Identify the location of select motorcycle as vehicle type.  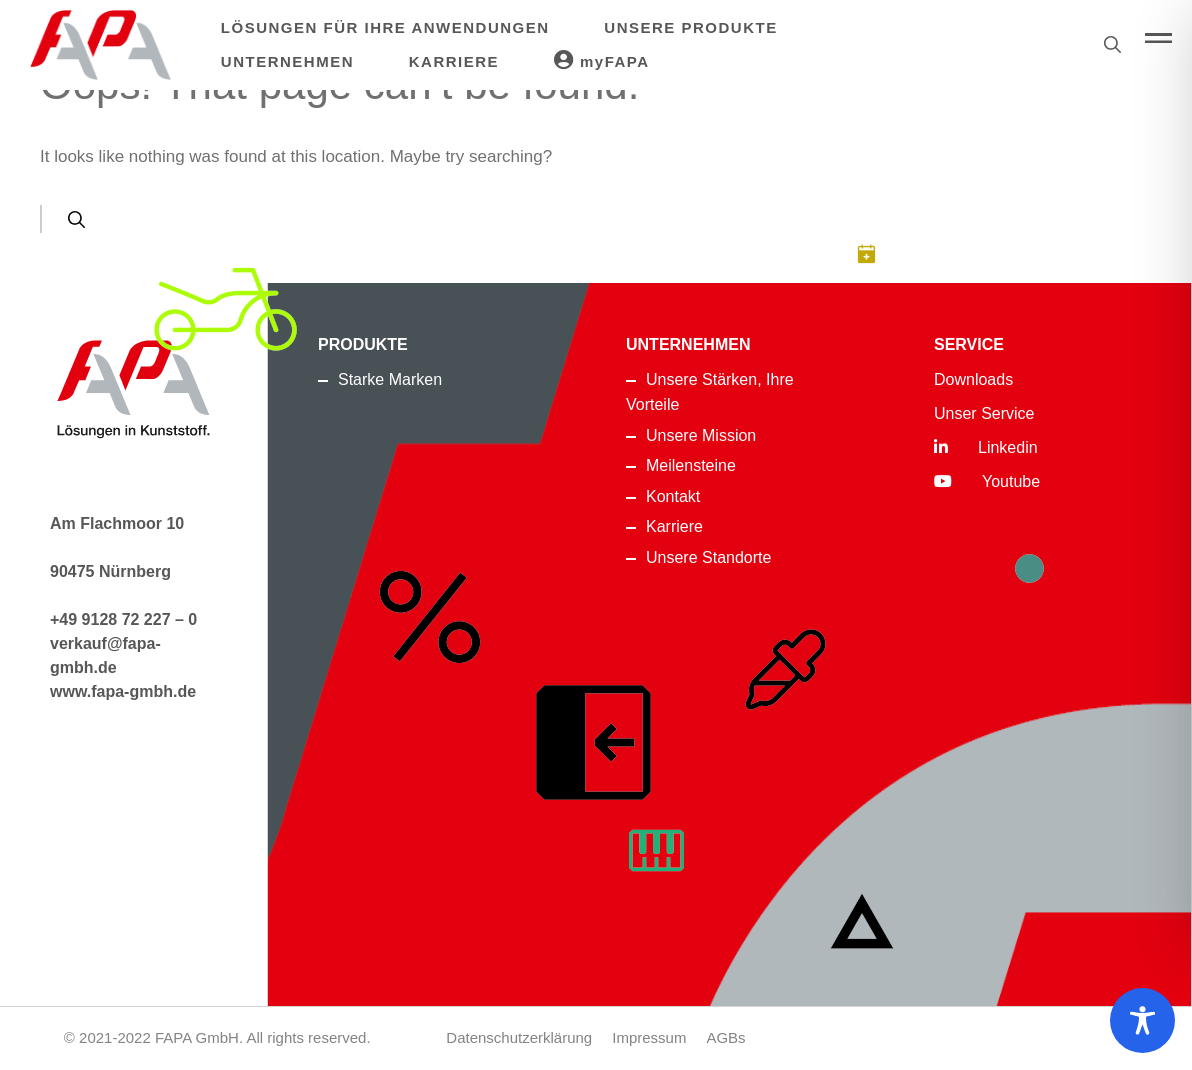
(225, 311).